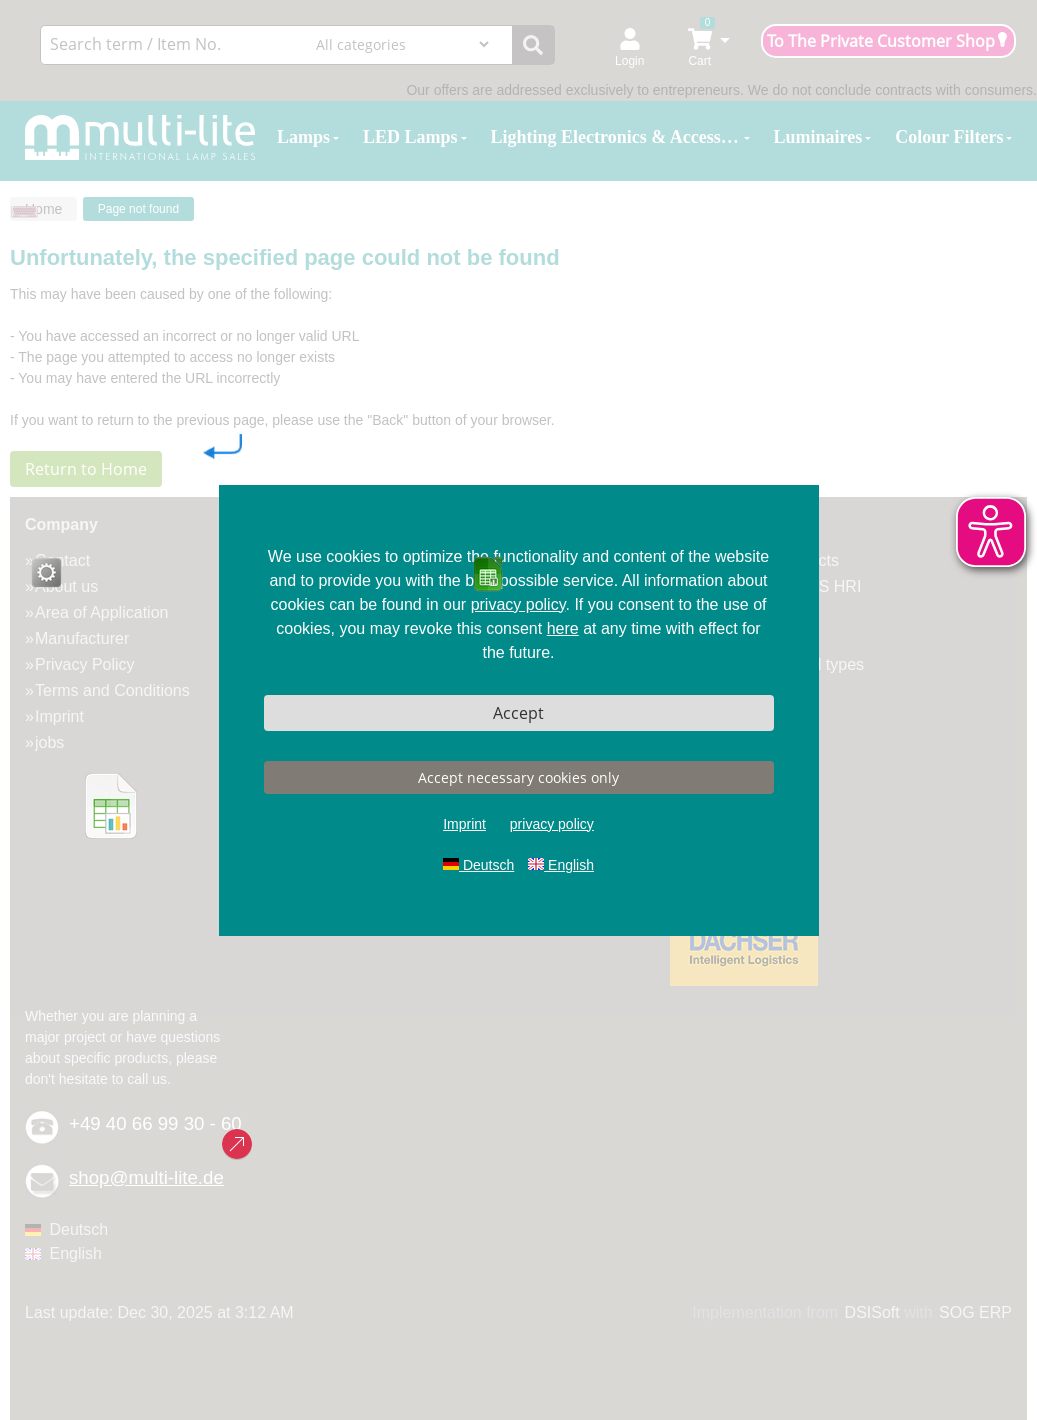 The width and height of the screenshot is (1037, 1420). I want to click on connect a bluetooth keyboard, so click(24, 211).